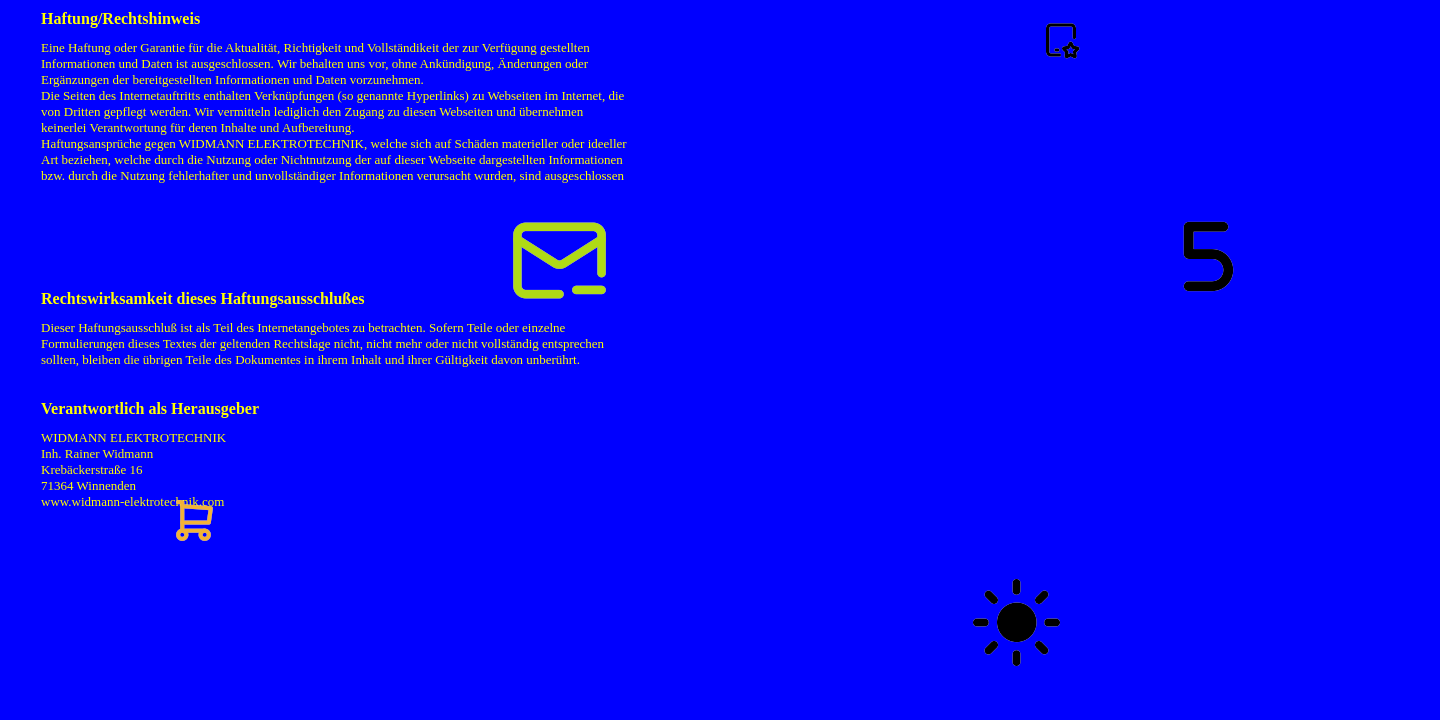  I want to click on view your shopping cart, so click(194, 520).